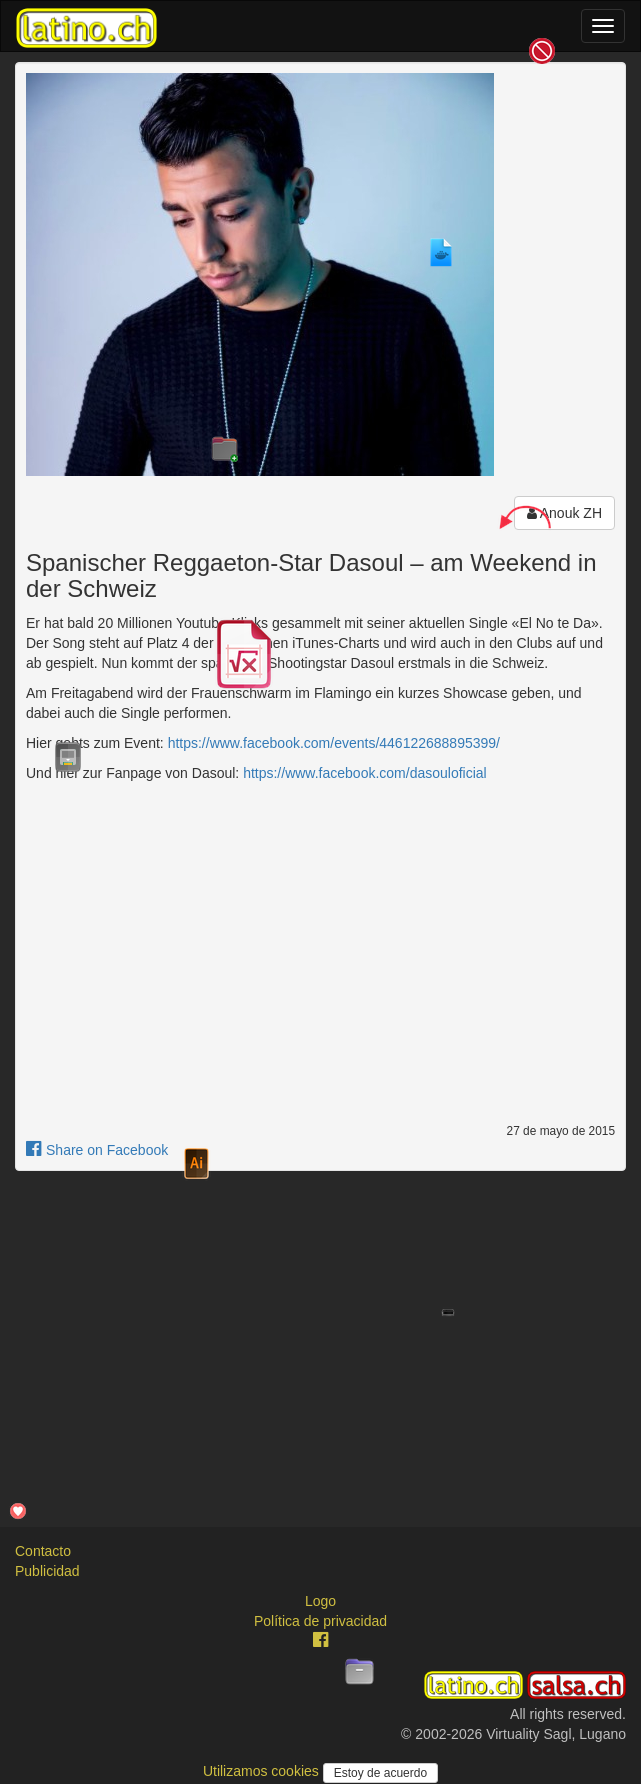 This screenshot has height=1784, width=641. I want to click on mark item as favorite, so click(18, 1511).